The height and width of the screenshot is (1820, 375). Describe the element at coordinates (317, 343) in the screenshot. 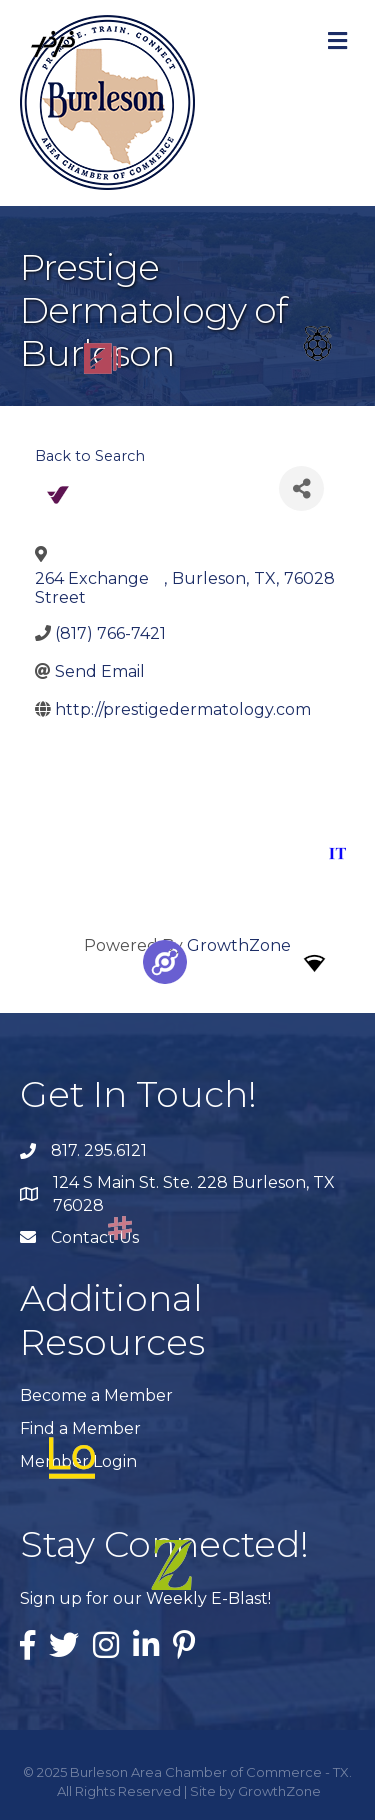

I see `Raspberry Pi brand logo` at that location.